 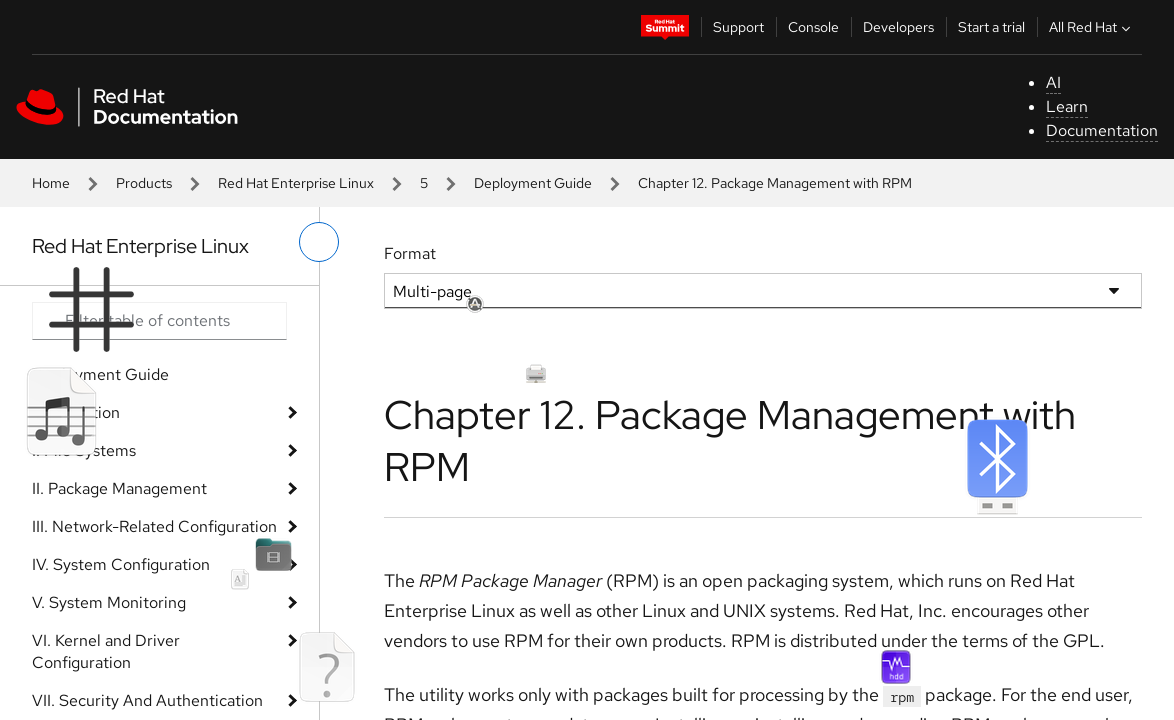 I want to click on connect to a network printer, so click(x=536, y=374).